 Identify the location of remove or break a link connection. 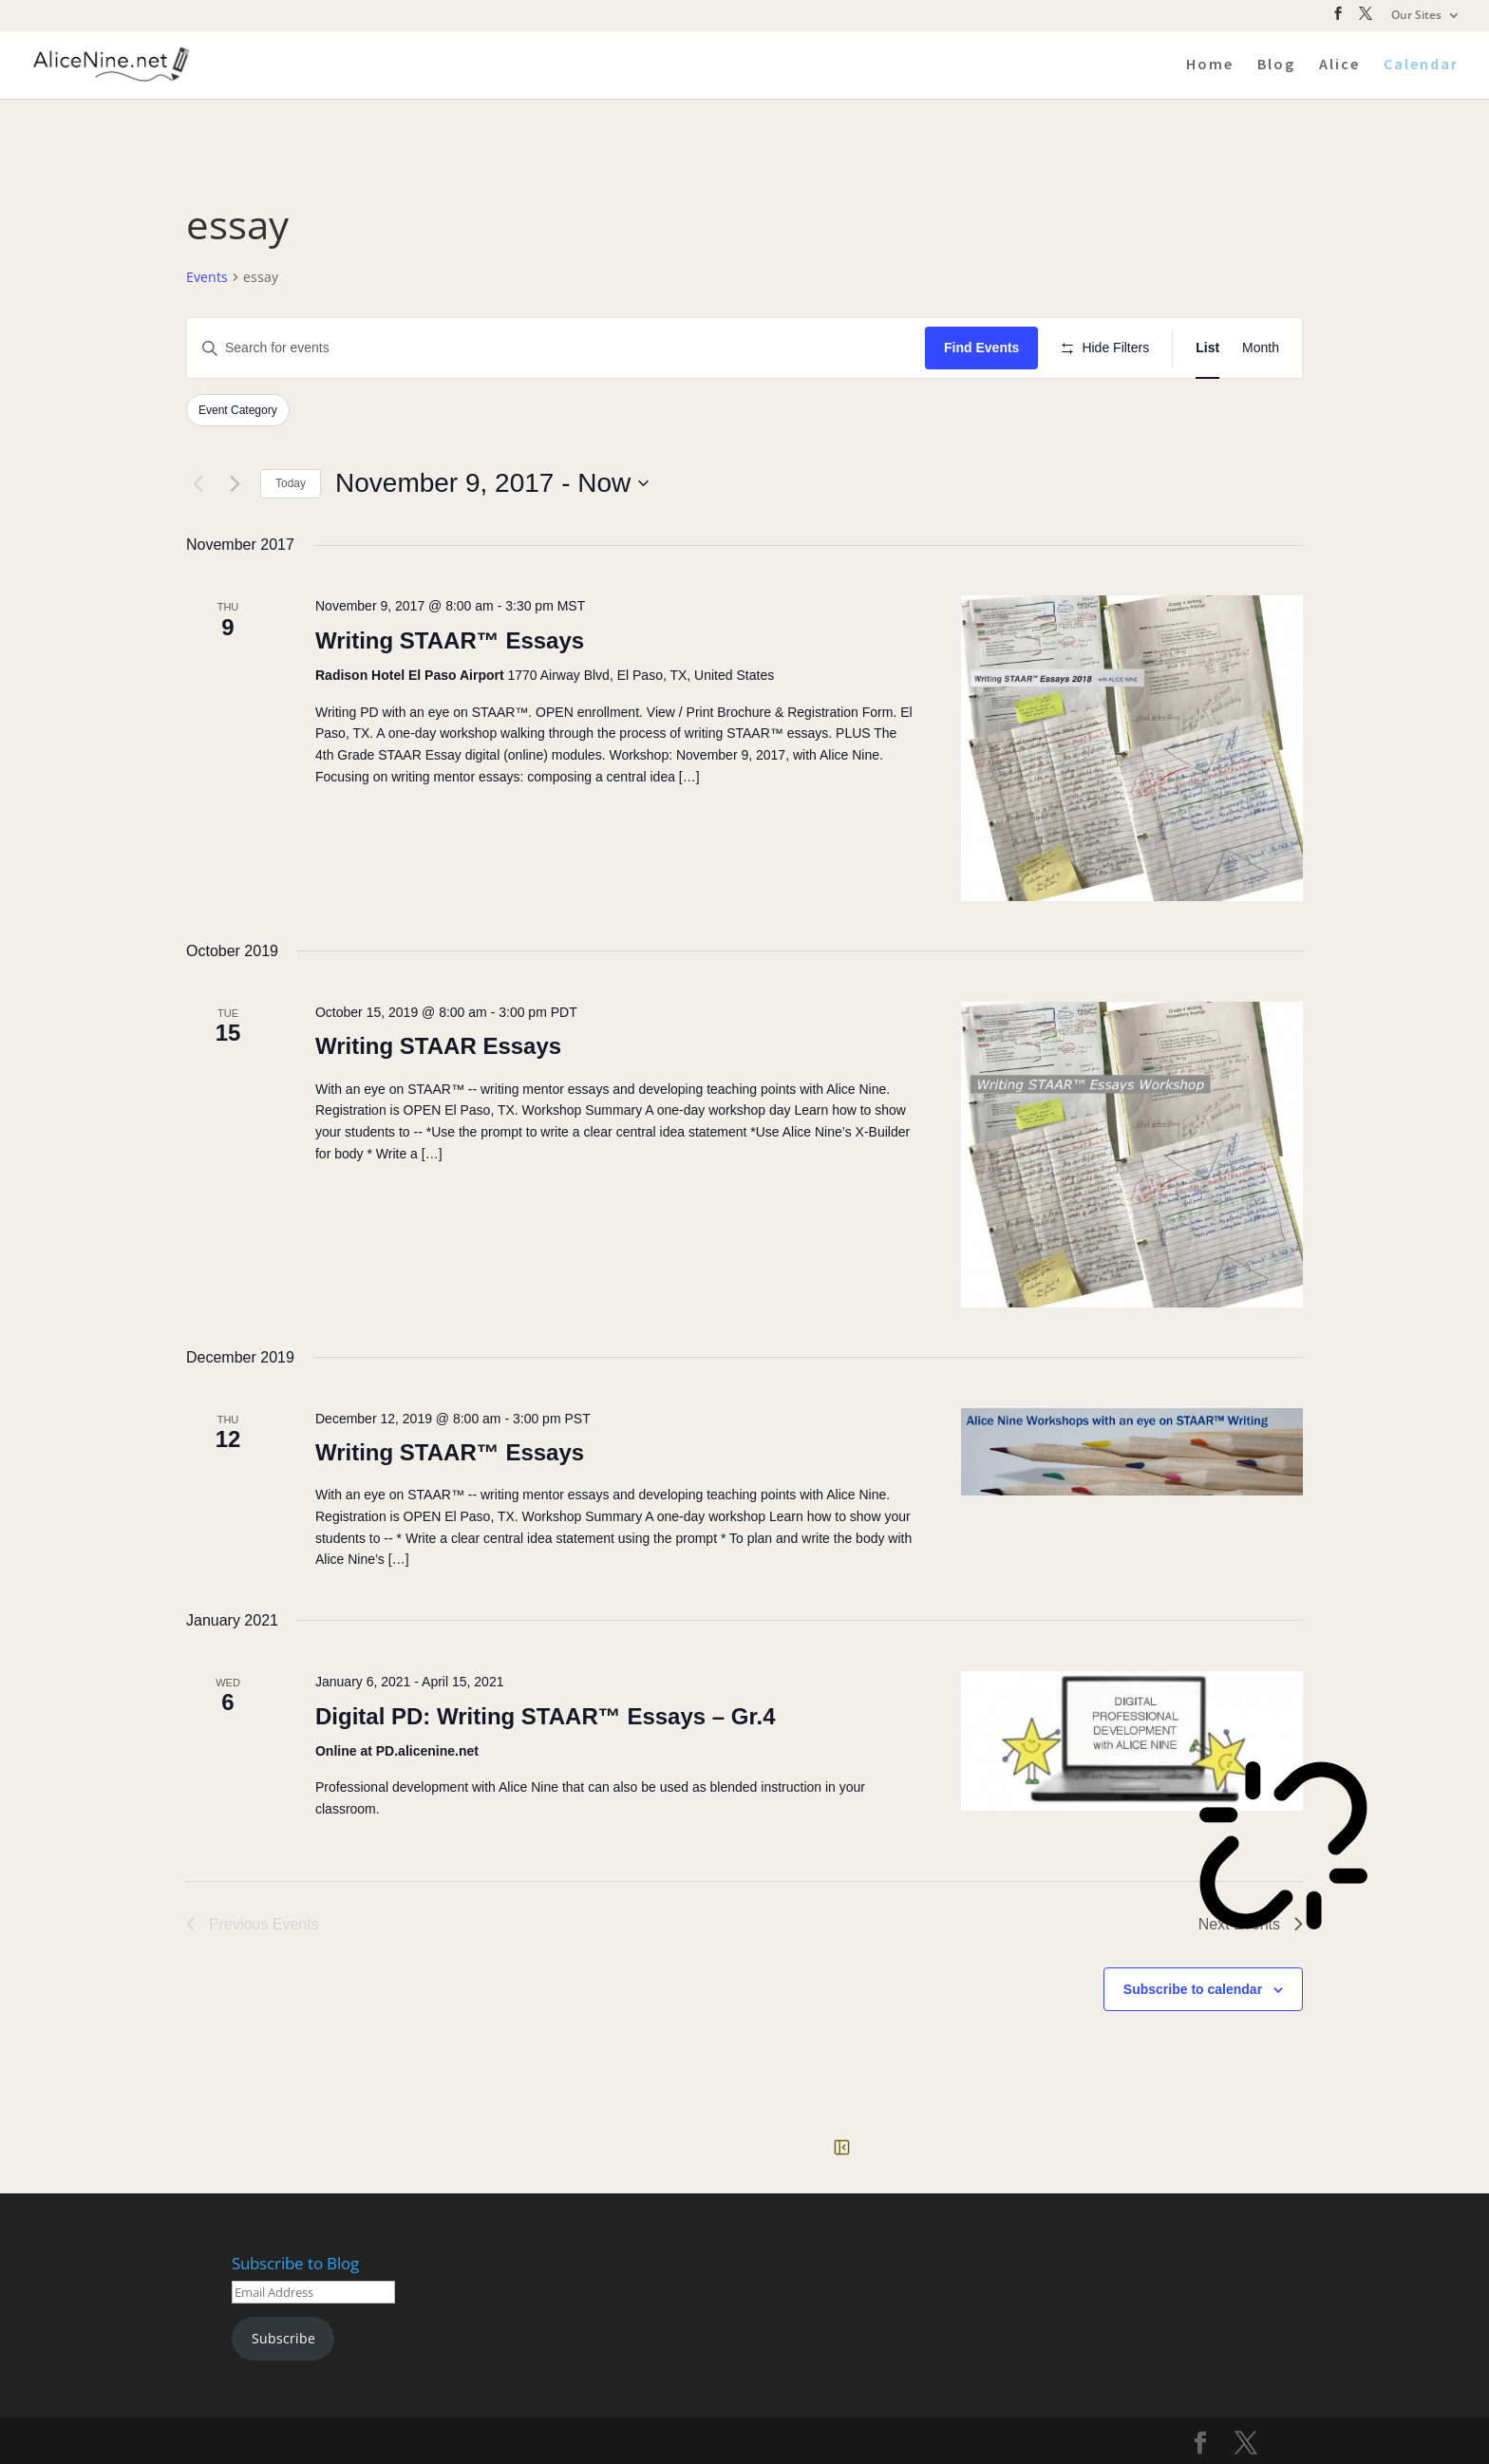
(1283, 1845).